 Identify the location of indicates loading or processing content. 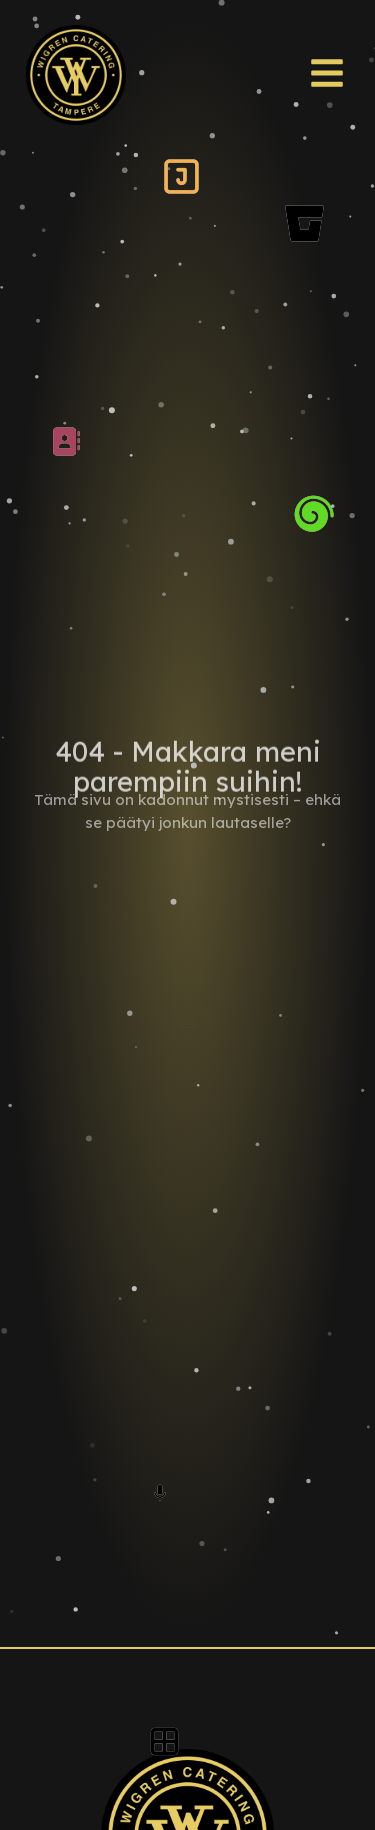
(312, 513).